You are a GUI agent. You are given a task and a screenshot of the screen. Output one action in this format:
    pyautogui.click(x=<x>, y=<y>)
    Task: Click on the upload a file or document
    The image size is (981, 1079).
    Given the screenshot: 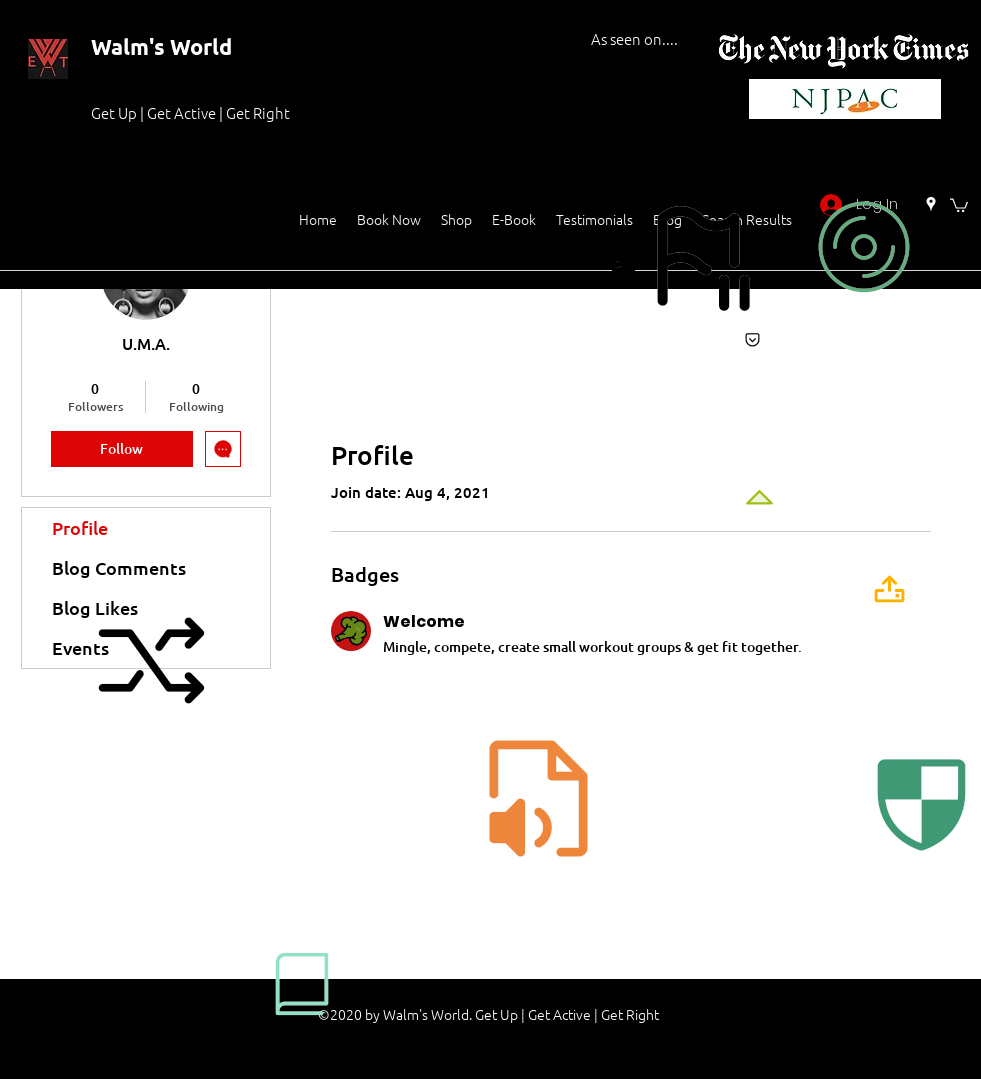 What is the action you would take?
    pyautogui.click(x=889, y=590)
    